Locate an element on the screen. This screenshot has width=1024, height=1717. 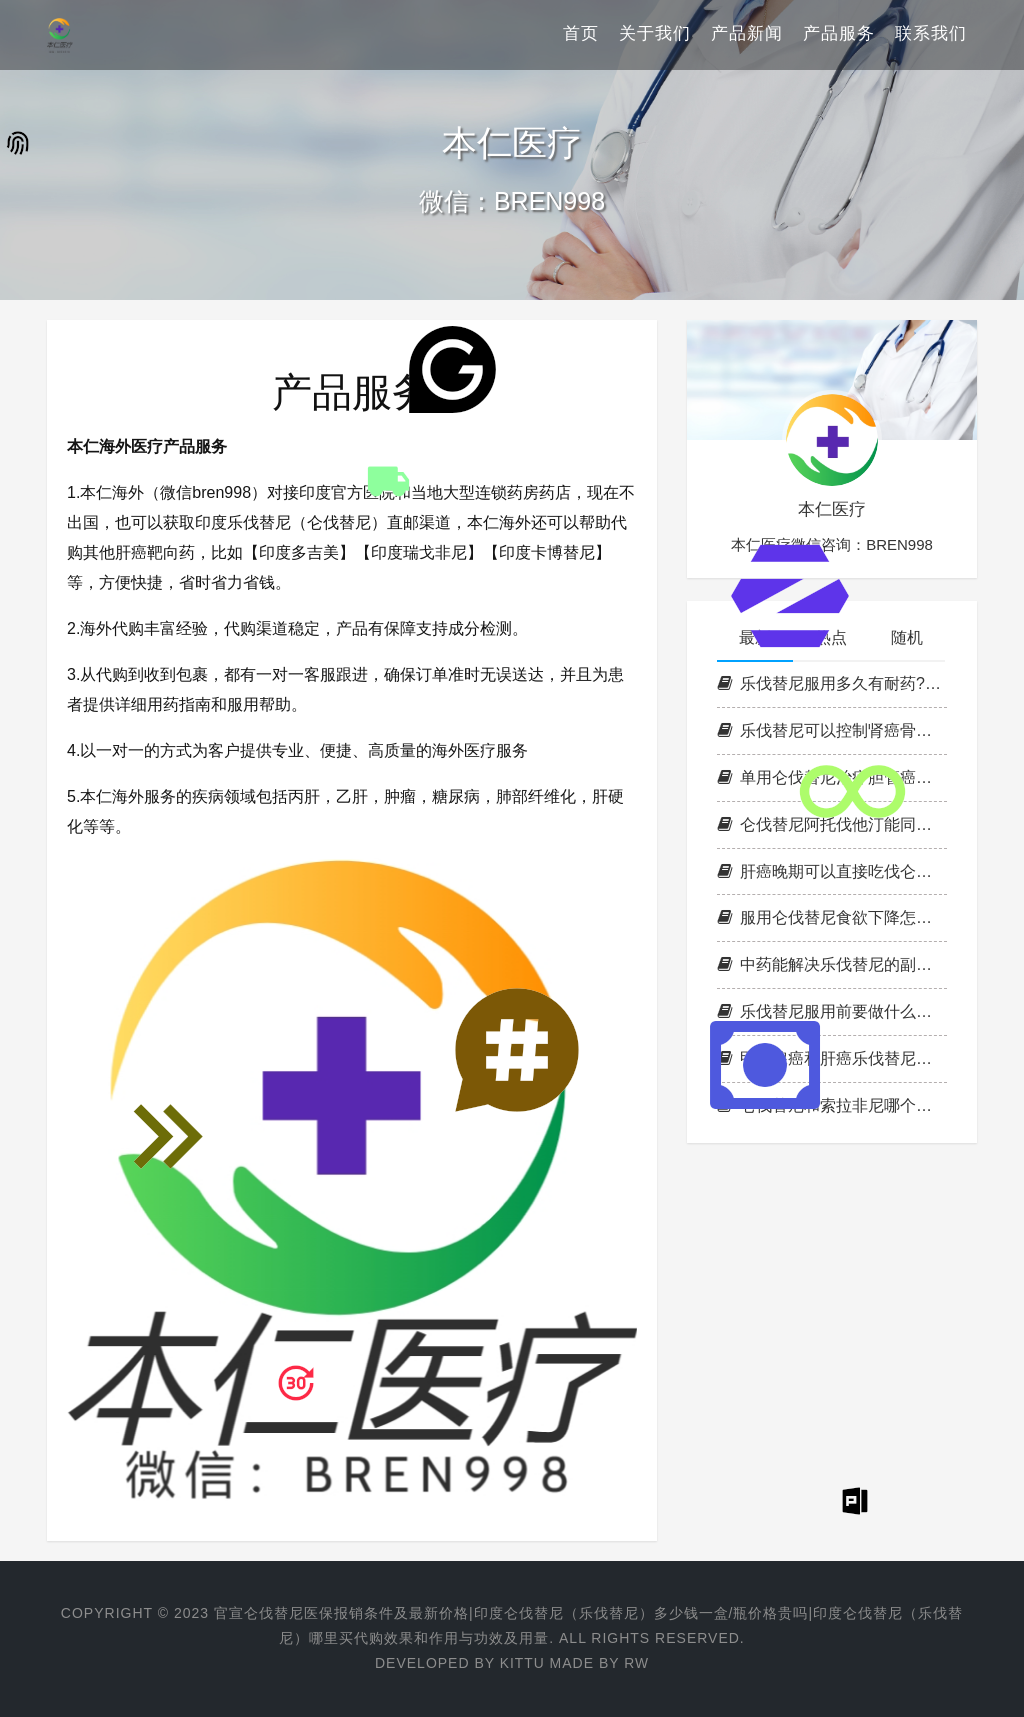
open a PowerPoint presentation file is located at coordinates (855, 1501).